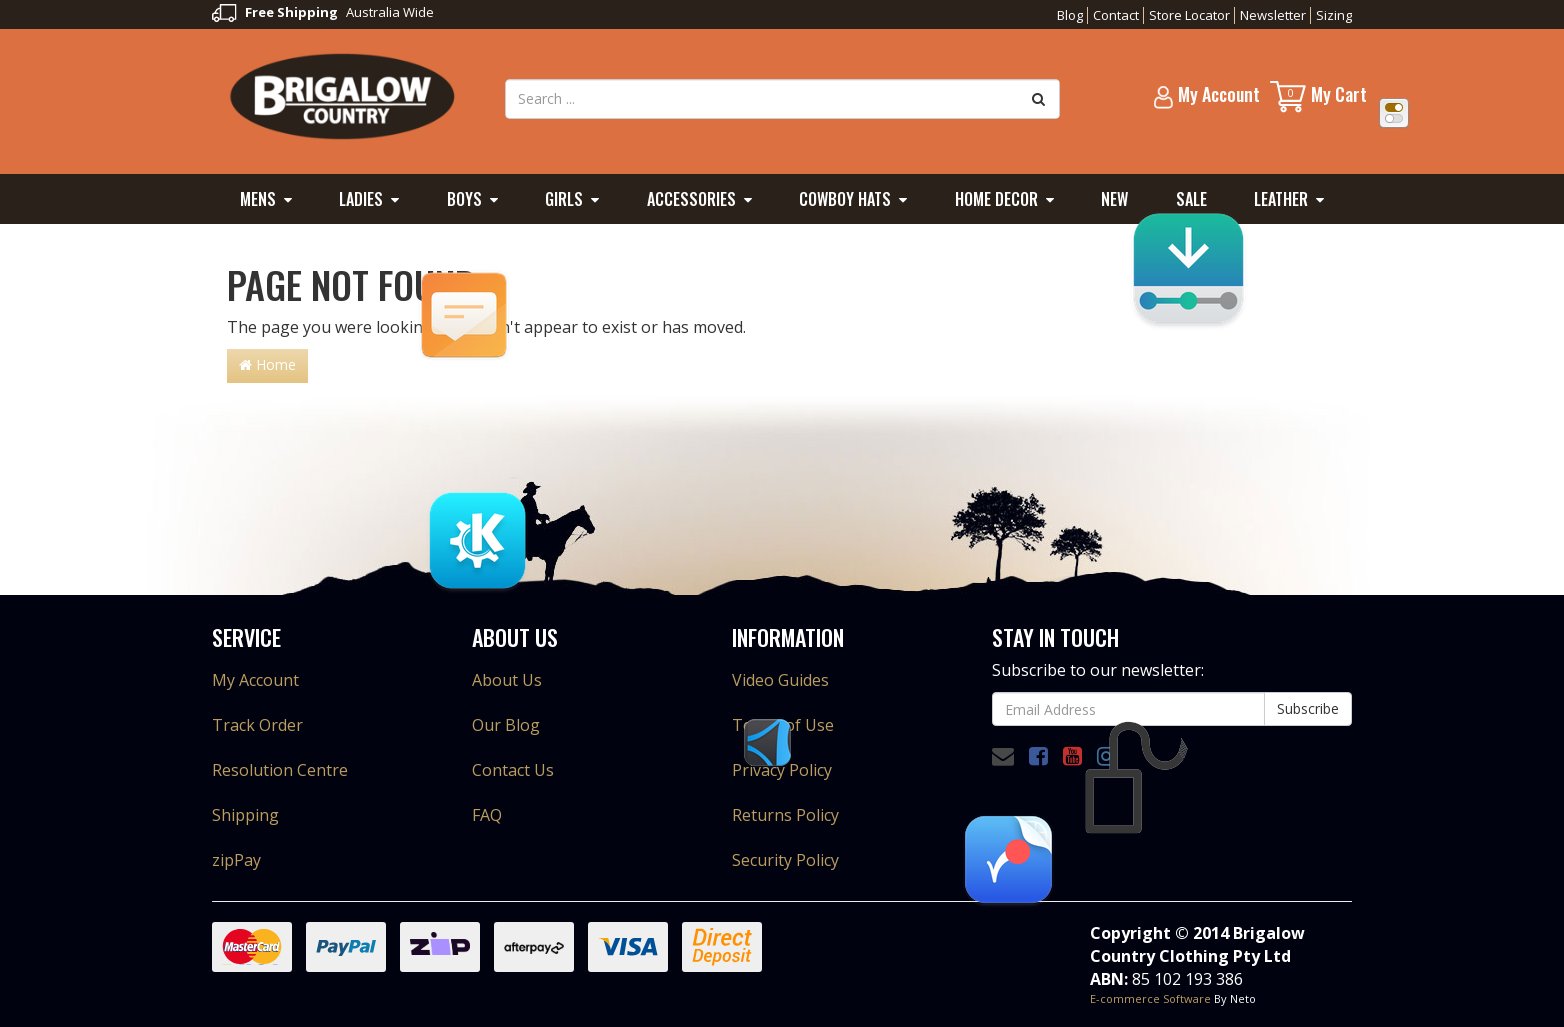 The image size is (1564, 1027). What do you see at coordinates (767, 742) in the screenshot?
I see `open Adobe Acrobat Reader` at bounding box center [767, 742].